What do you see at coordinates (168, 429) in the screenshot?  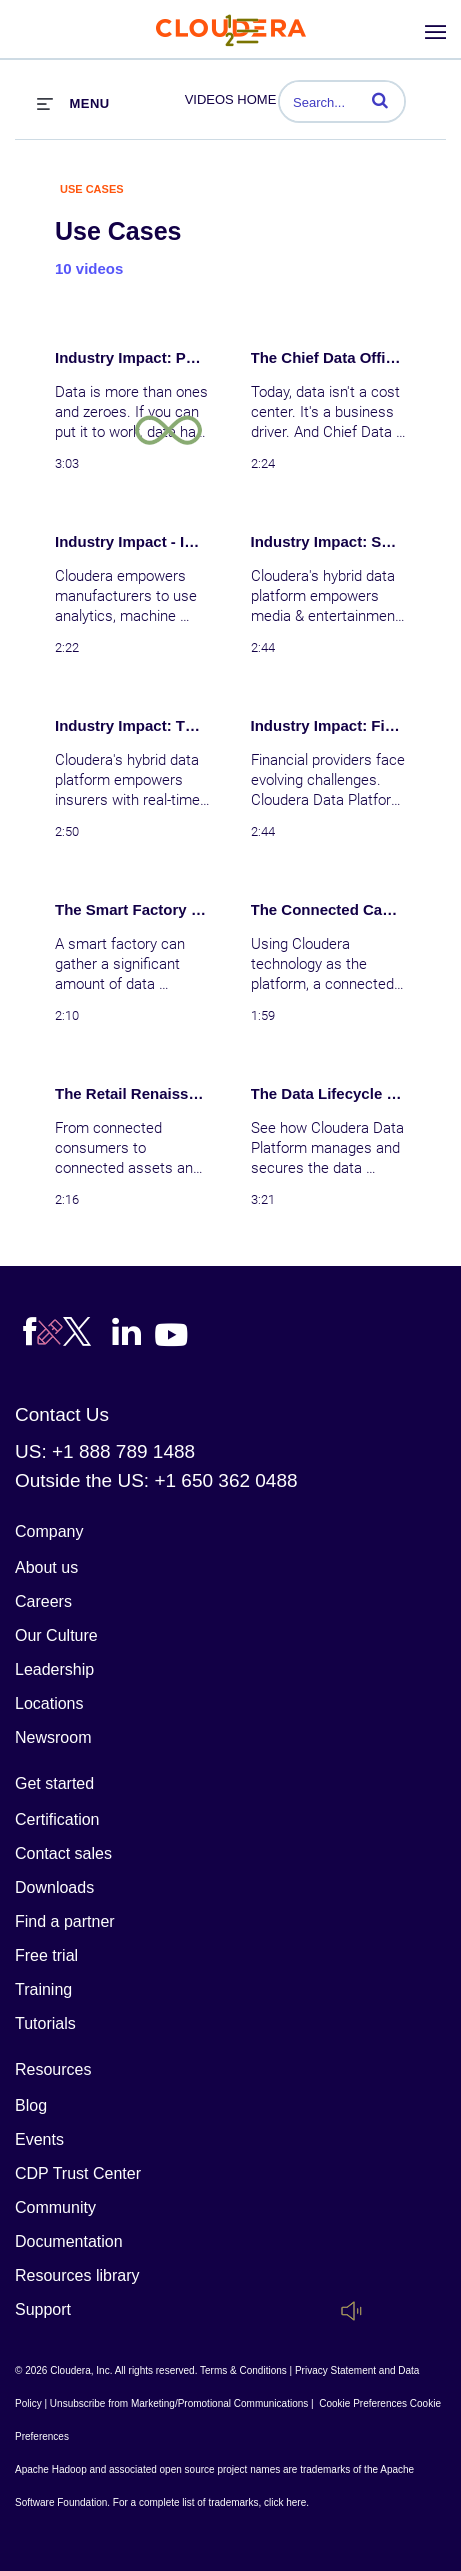 I see `indicates unlimited or infinite quantity` at bounding box center [168, 429].